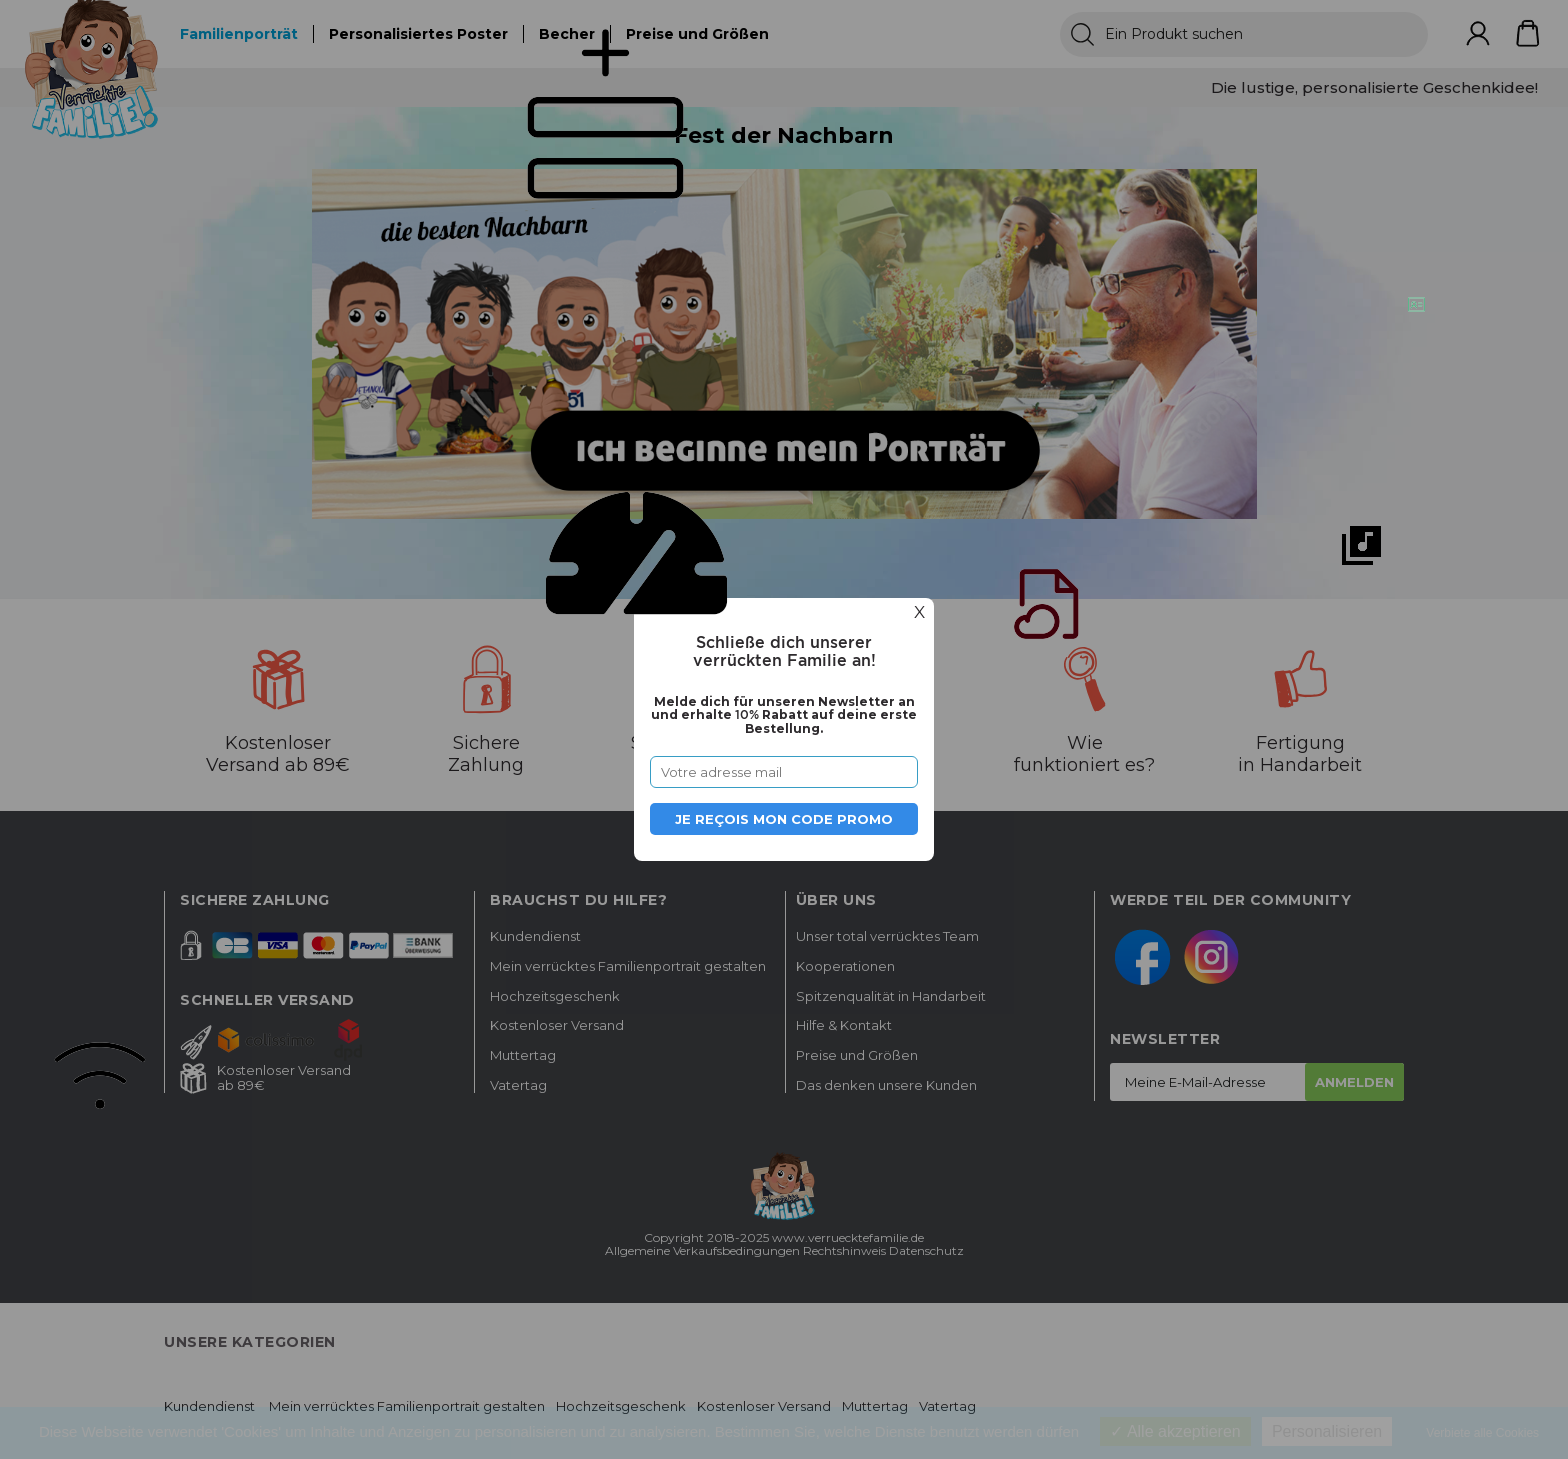 Image resolution: width=1568 pixels, height=1459 pixels. Describe the element at coordinates (605, 127) in the screenshot. I see `add a new row at the top` at that location.